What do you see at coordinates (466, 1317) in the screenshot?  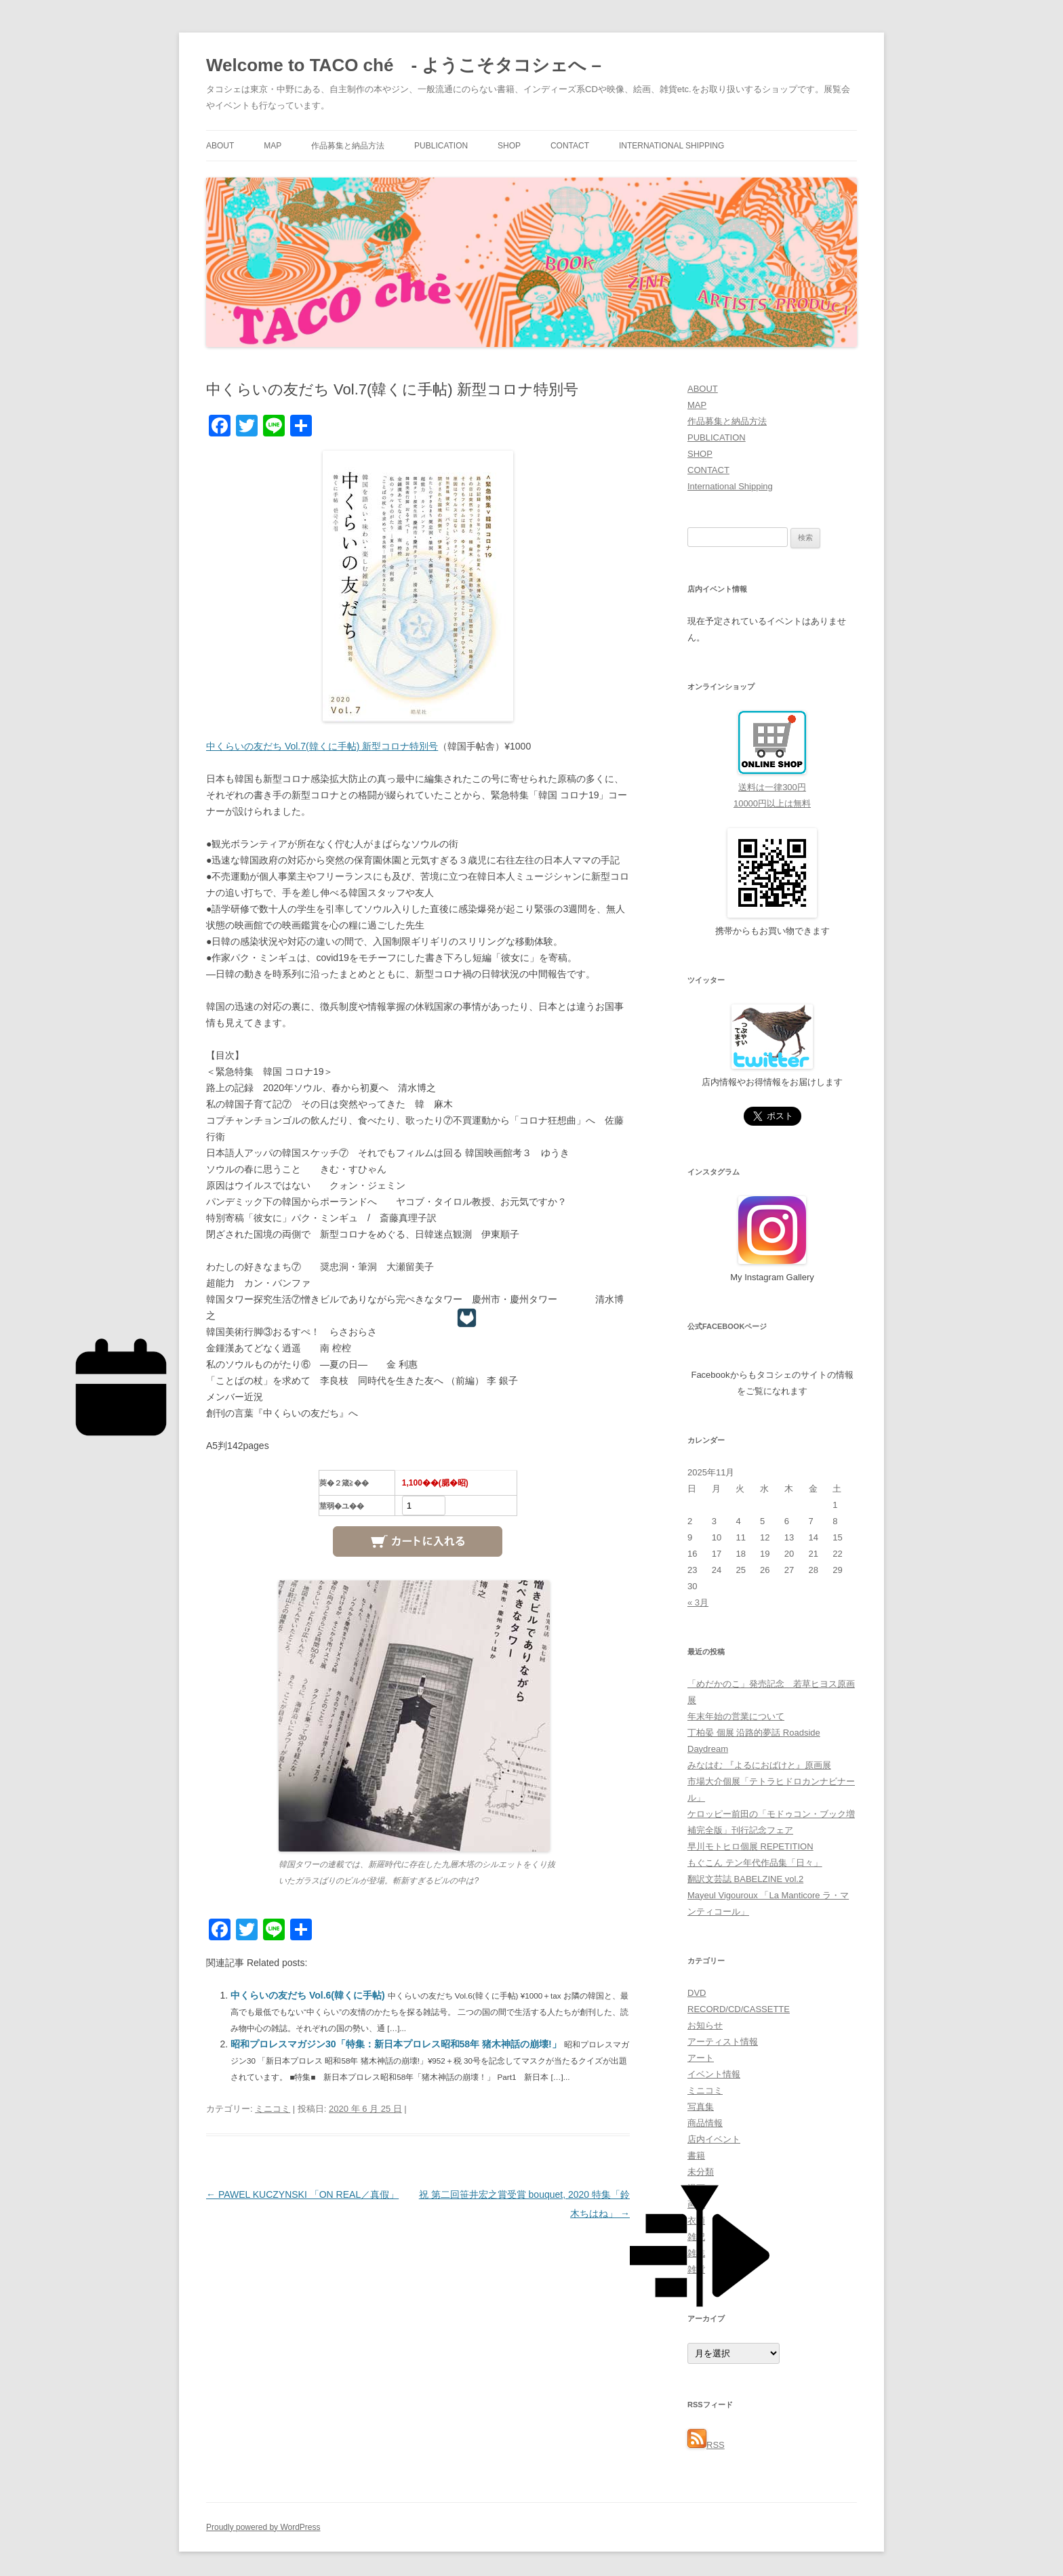 I see `open GitLab repository` at bounding box center [466, 1317].